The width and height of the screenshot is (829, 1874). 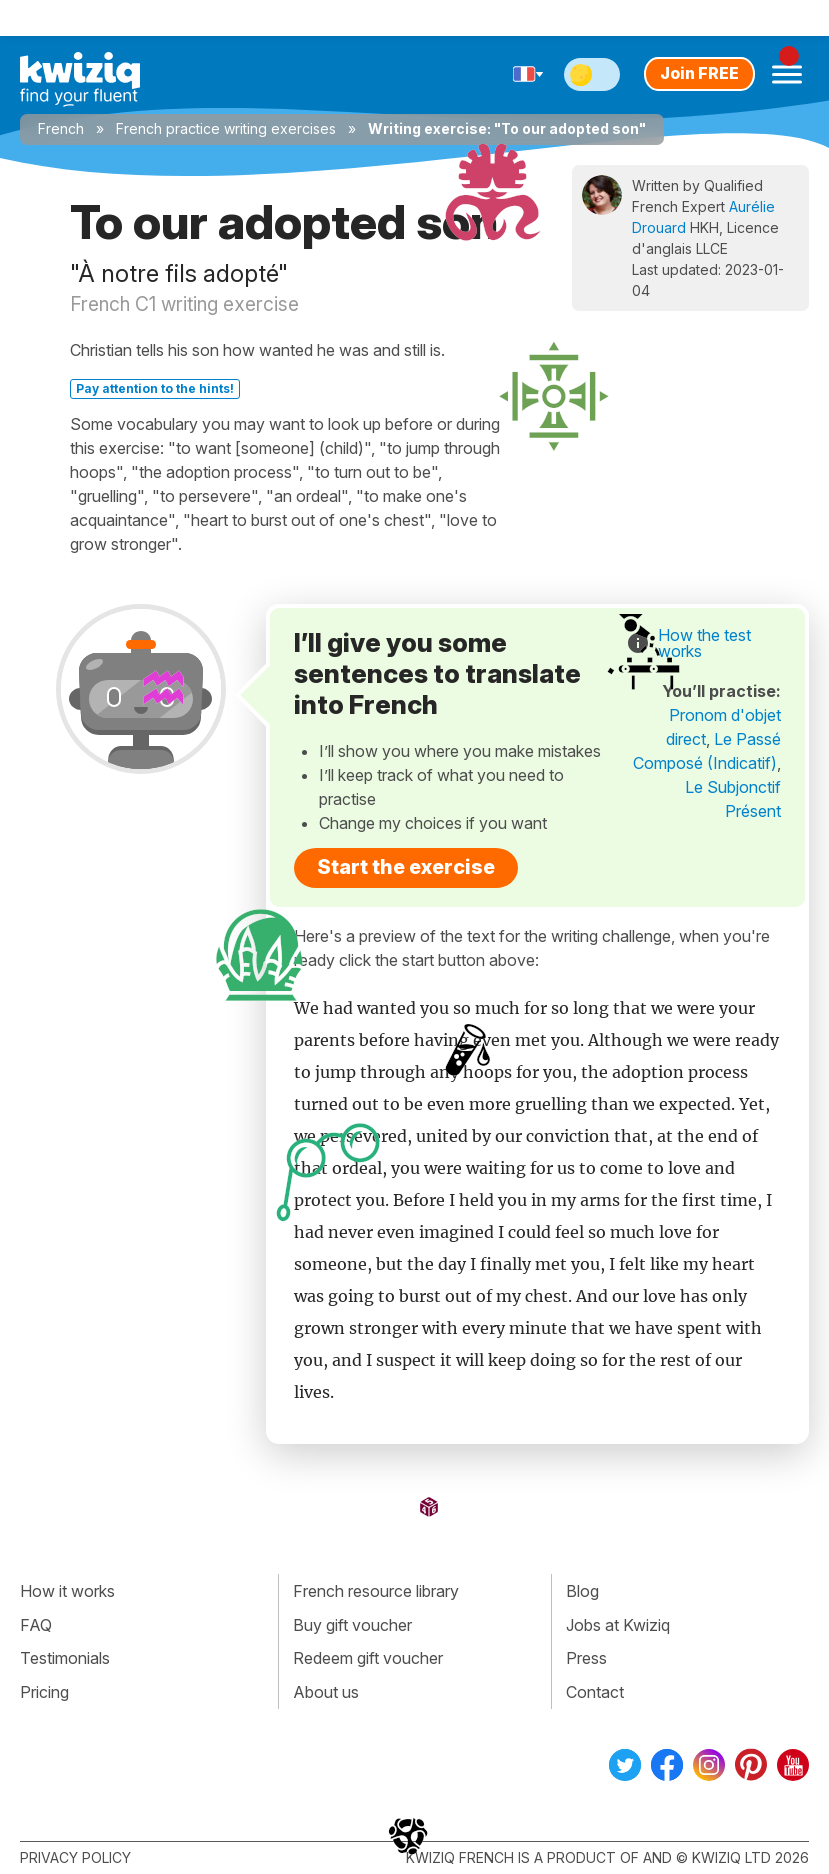 I want to click on religious or gothic-themed game category, so click(x=553, y=396).